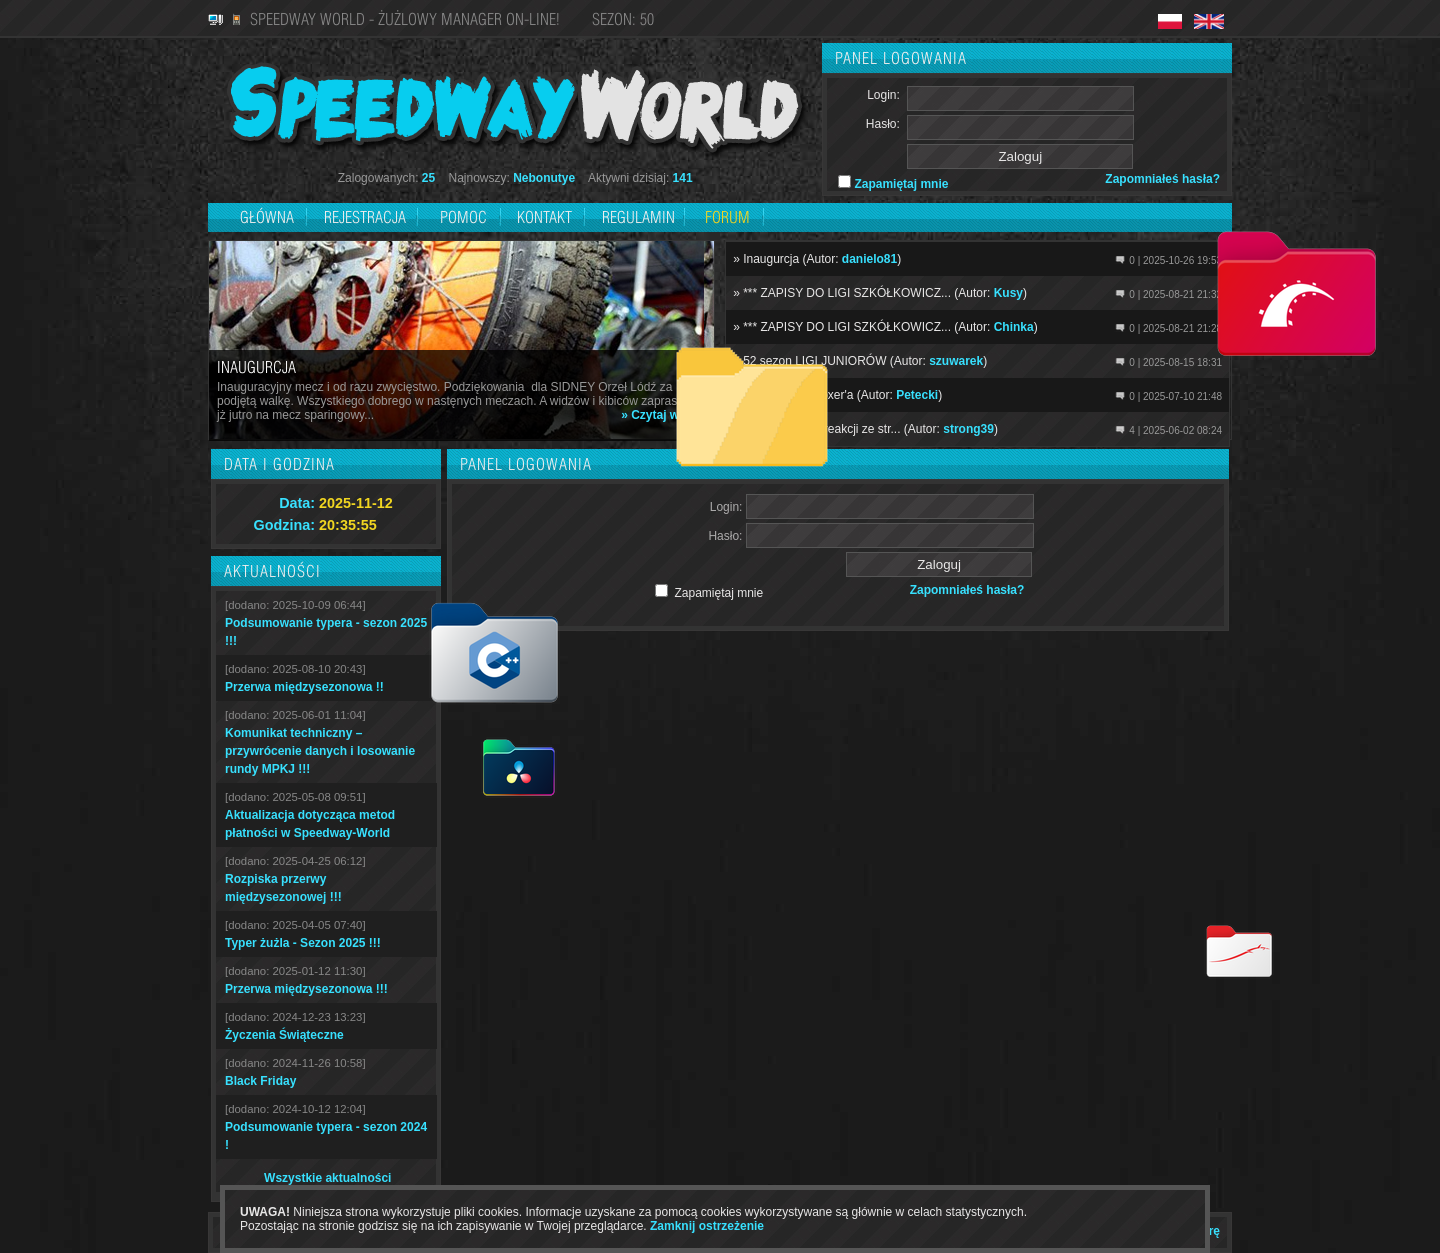 Image resolution: width=1440 pixels, height=1253 pixels. What do you see at coordinates (1296, 298) in the screenshot?
I see `folder containing ruby on rails project files` at bounding box center [1296, 298].